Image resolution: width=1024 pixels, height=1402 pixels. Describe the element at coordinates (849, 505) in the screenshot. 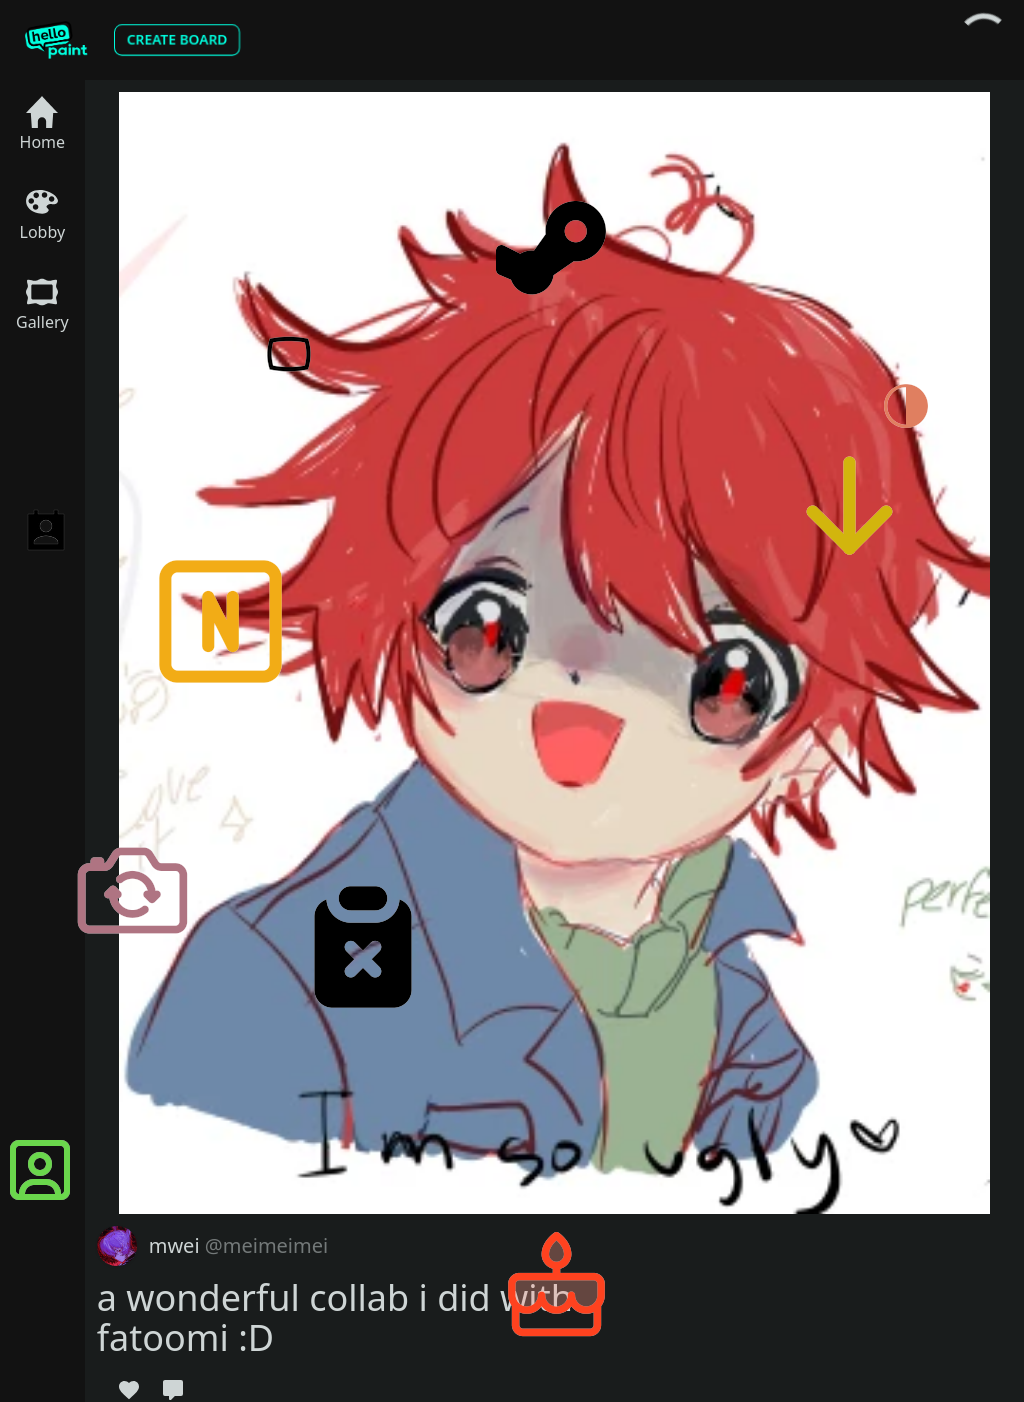

I see `download a file or content` at that location.